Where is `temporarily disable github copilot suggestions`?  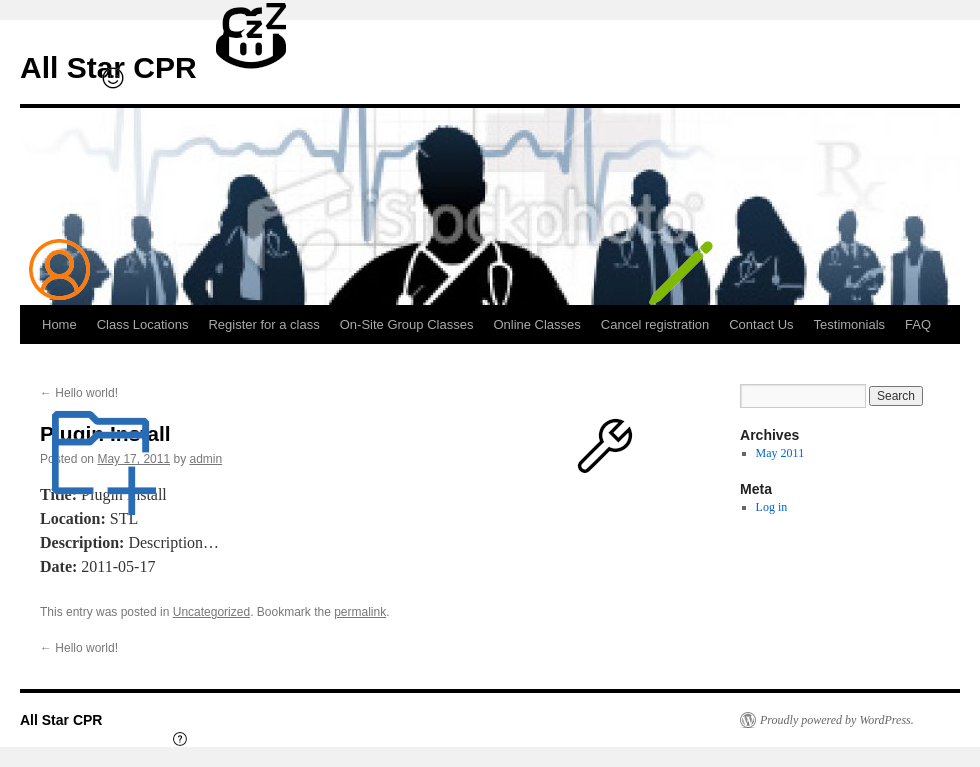
temporarily disable github copilot suggestions is located at coordinates (251, 38).